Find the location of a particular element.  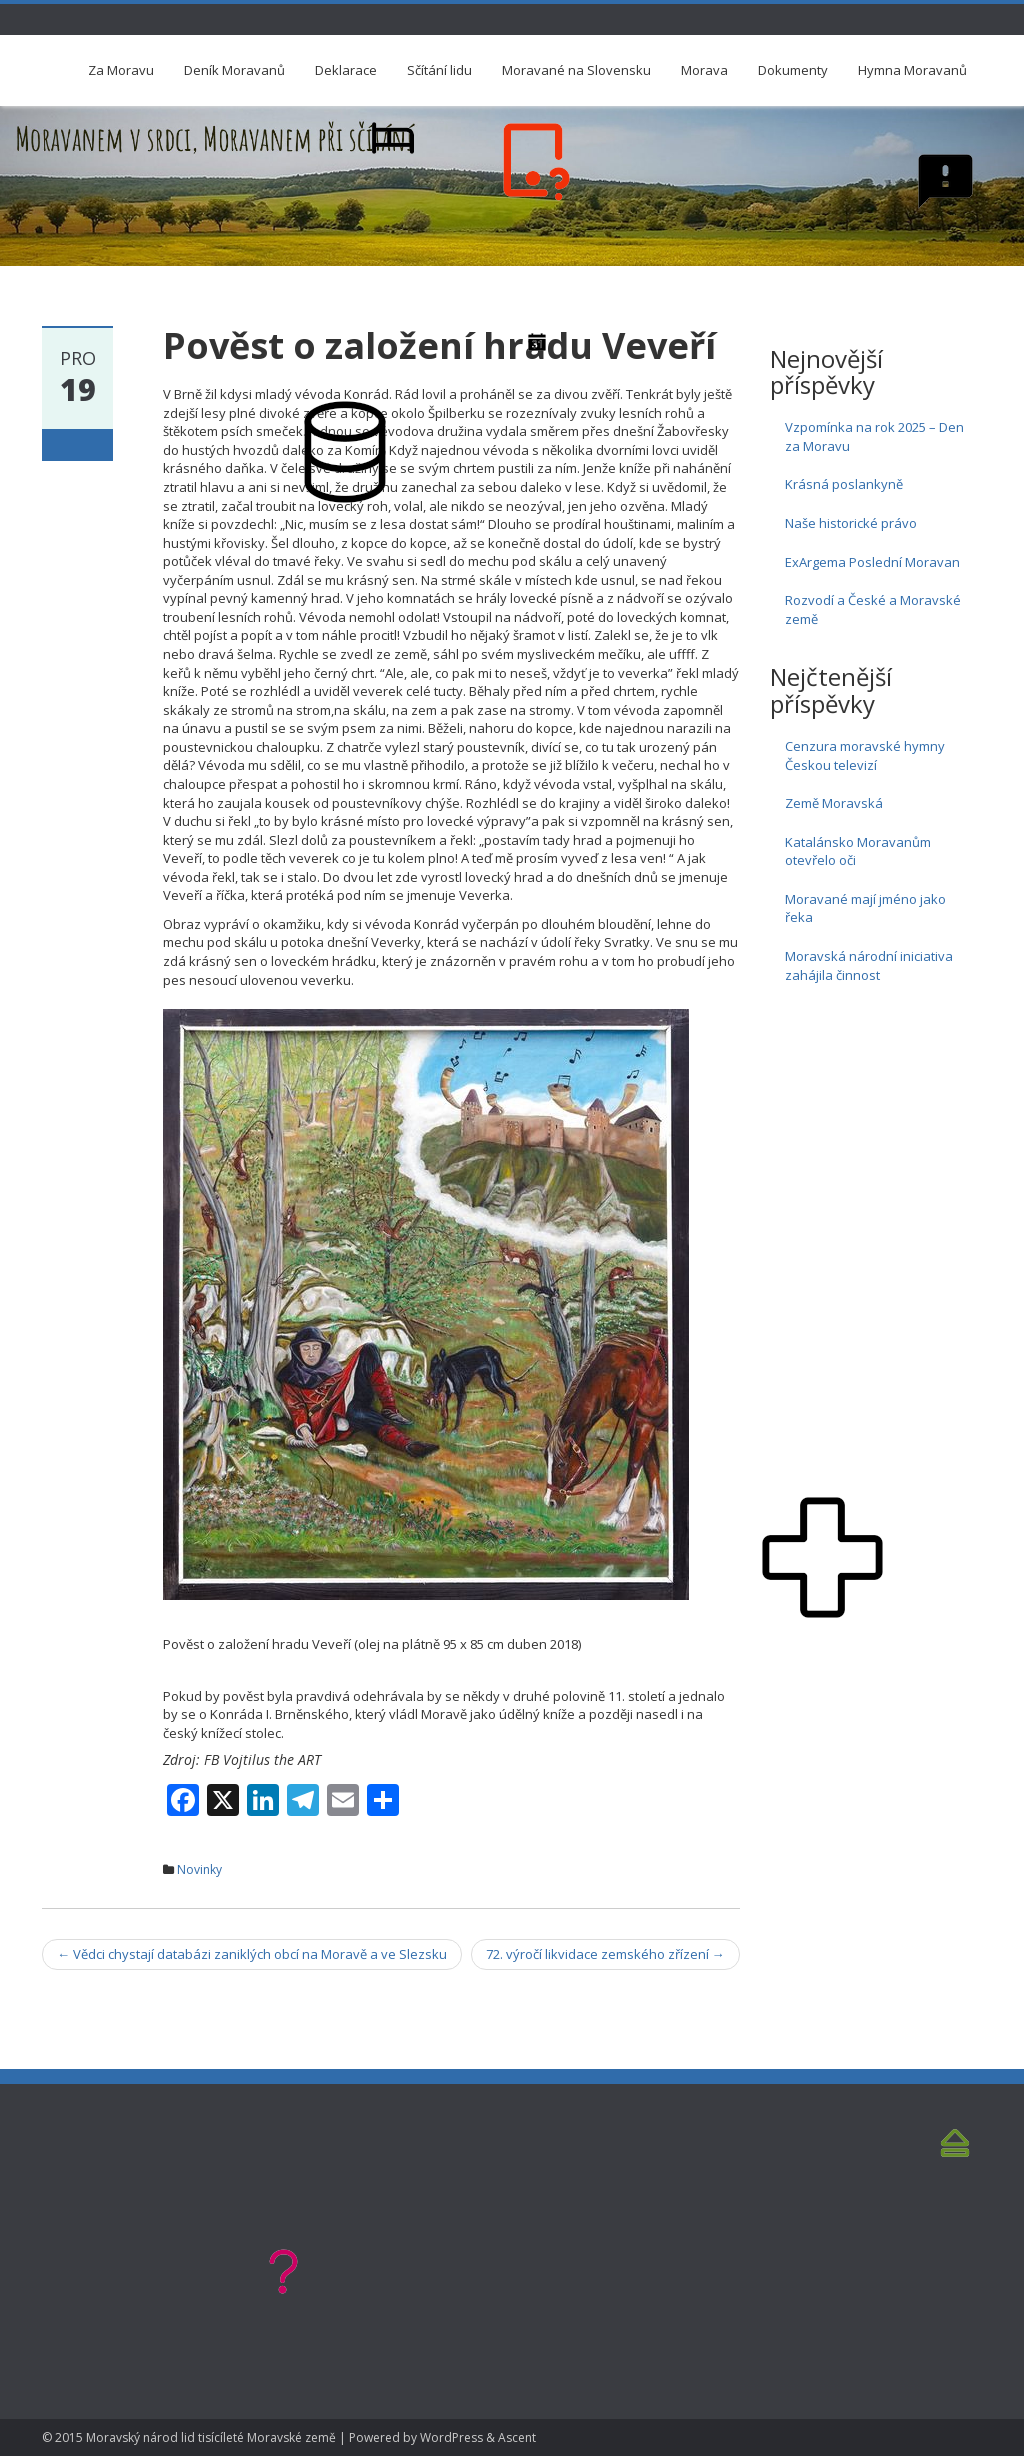

message failed to send is located at coordinates (945, 181).